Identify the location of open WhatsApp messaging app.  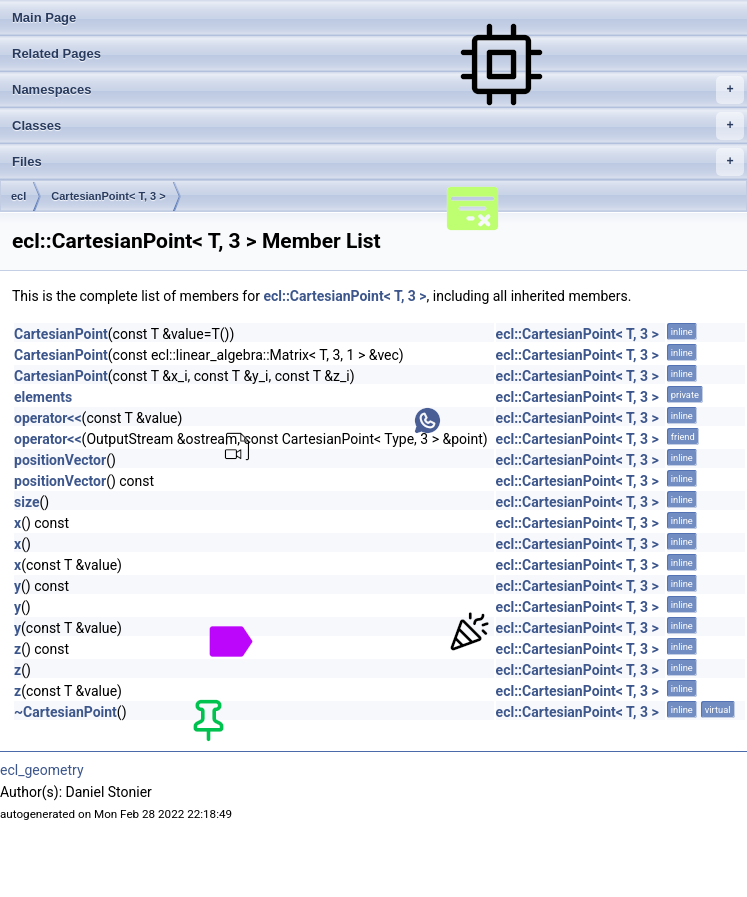
(427, 420).